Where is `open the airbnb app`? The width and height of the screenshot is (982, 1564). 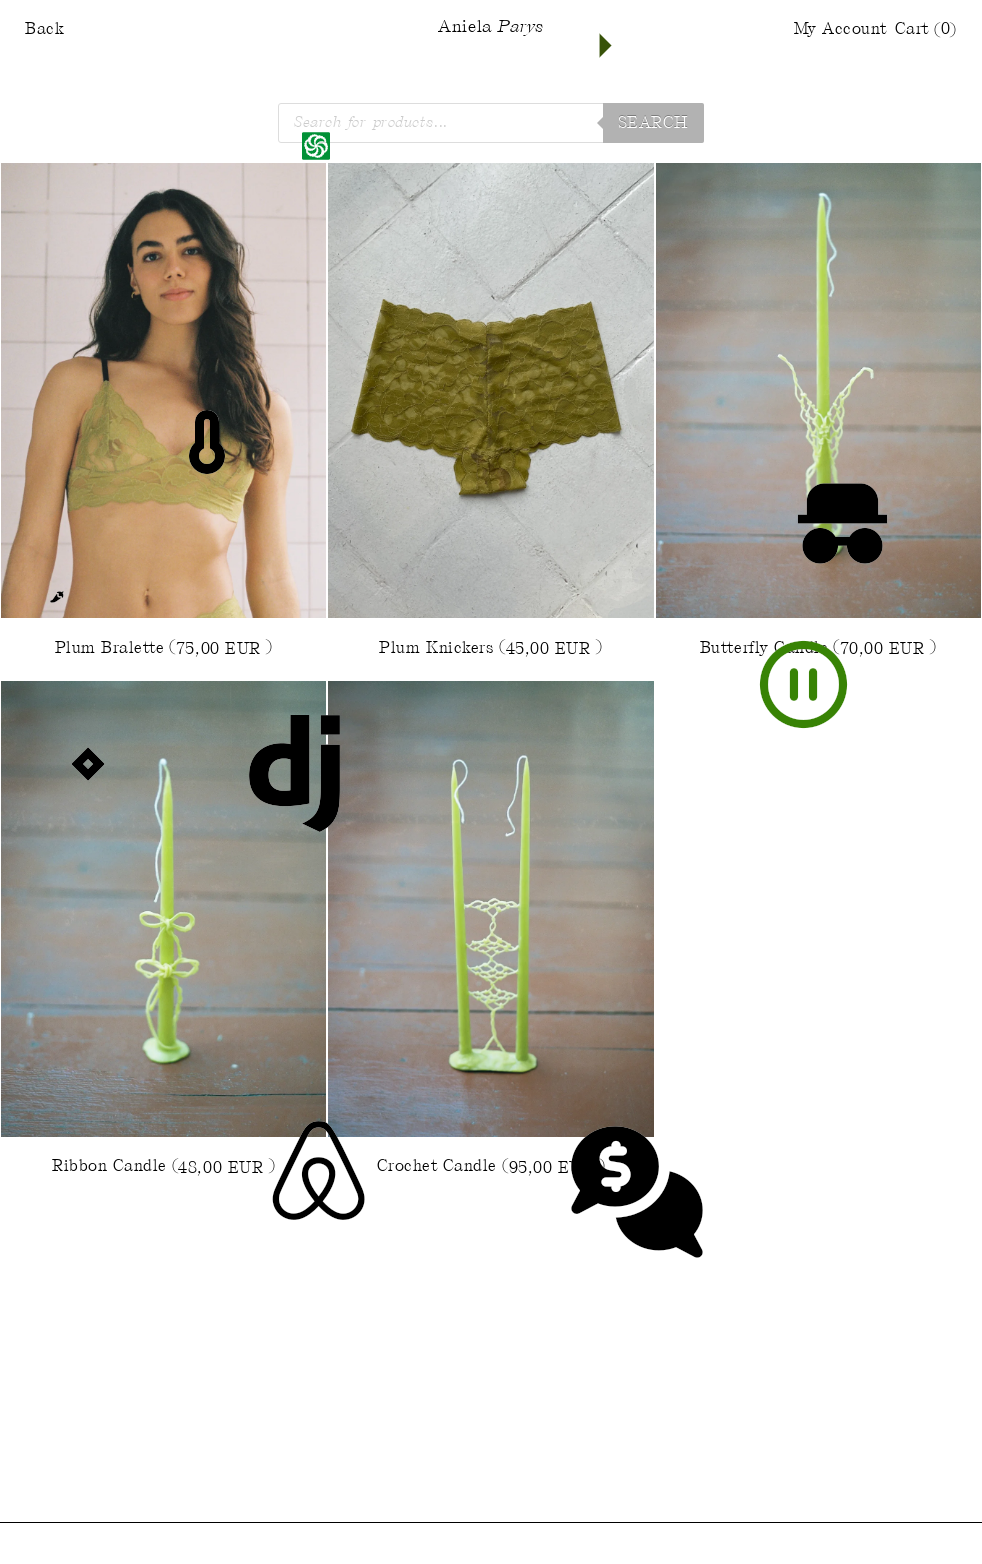
open the airbnb app is located at coordinates (318, 1170).